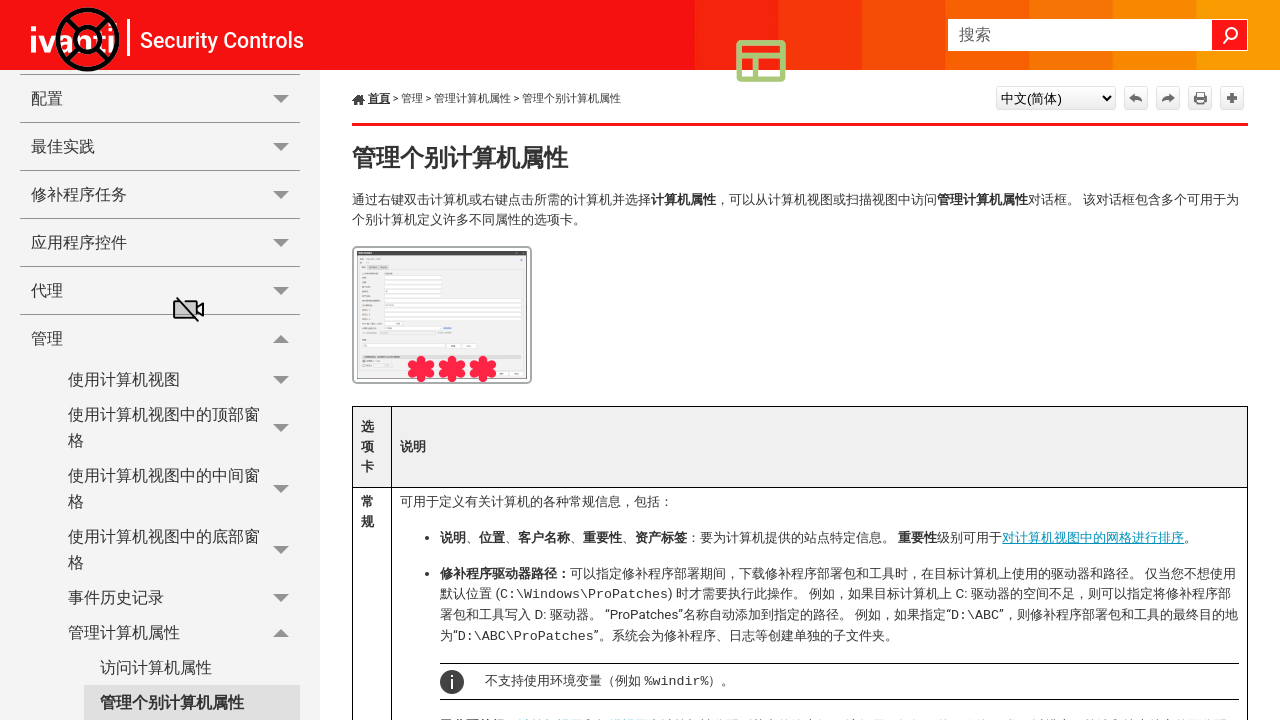  I want to click on access help or support center, so click(87, 39).